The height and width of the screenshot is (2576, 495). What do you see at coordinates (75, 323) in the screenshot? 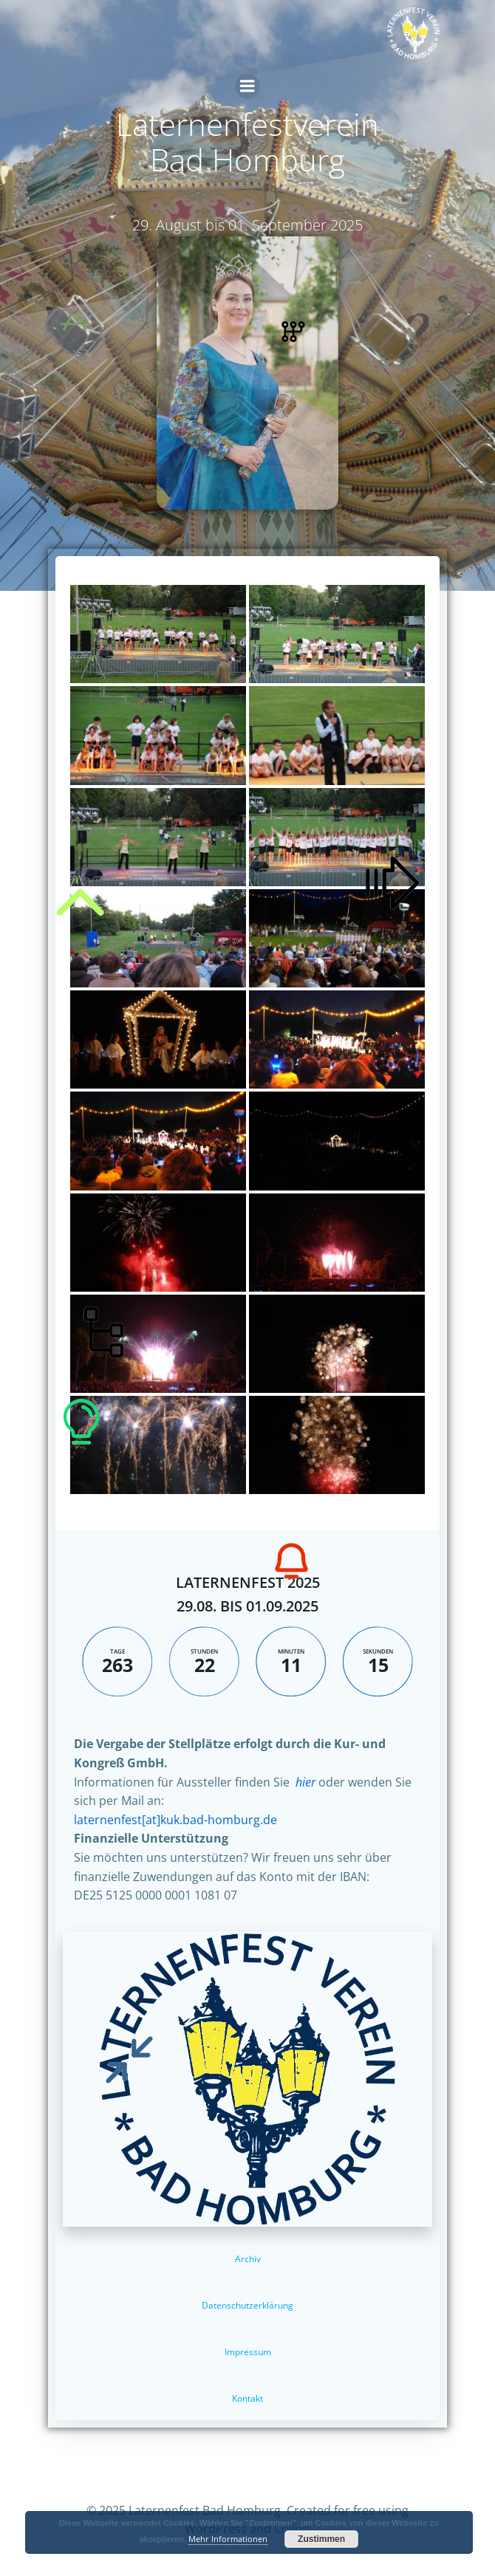
I see `find nearby picnic areas` at bounding box center [75, 323].